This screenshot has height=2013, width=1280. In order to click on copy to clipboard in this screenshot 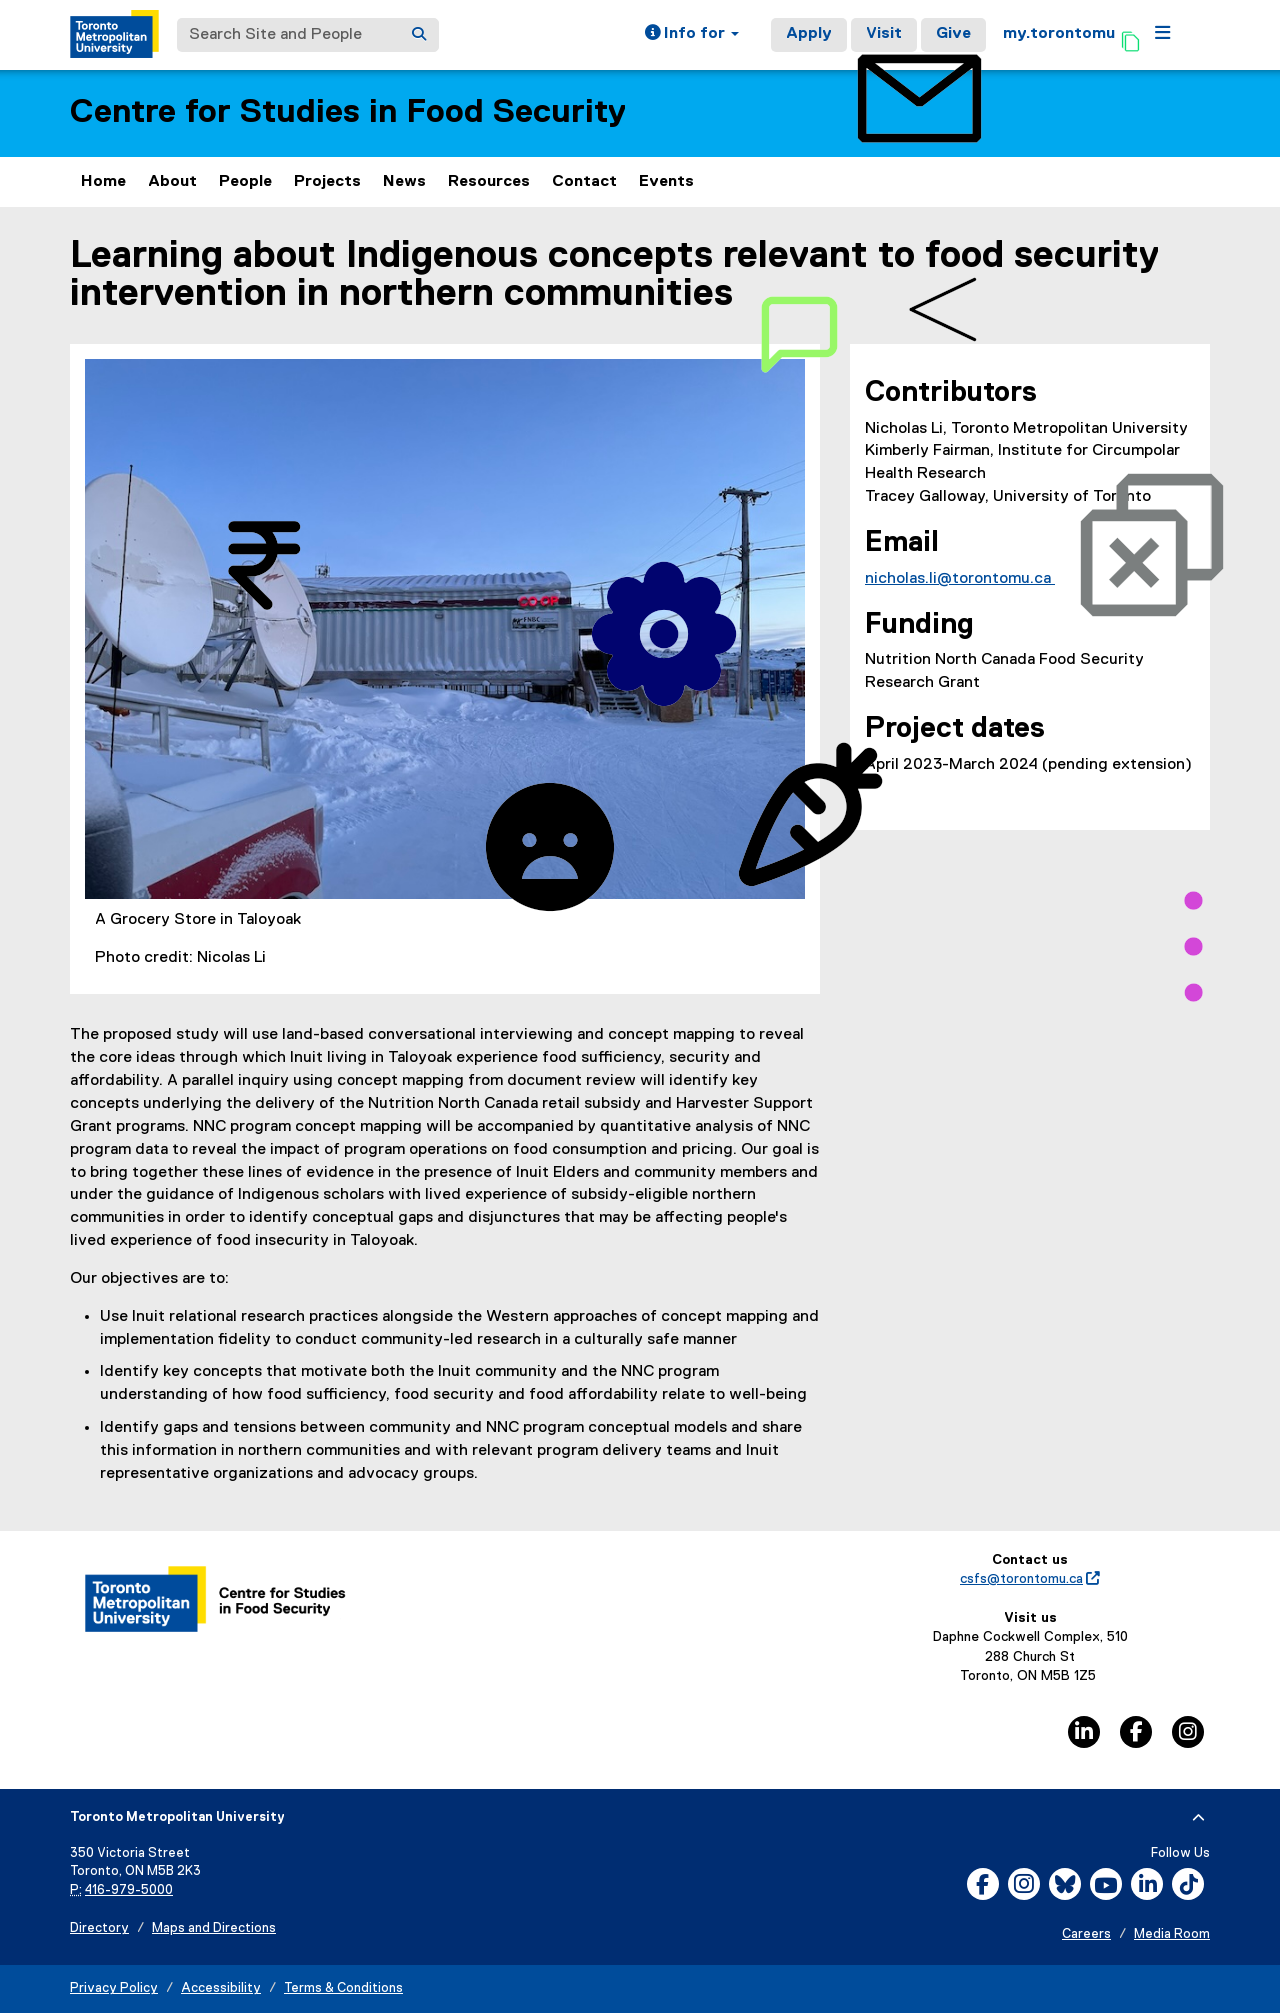, I will do `click(1130, 41)`.